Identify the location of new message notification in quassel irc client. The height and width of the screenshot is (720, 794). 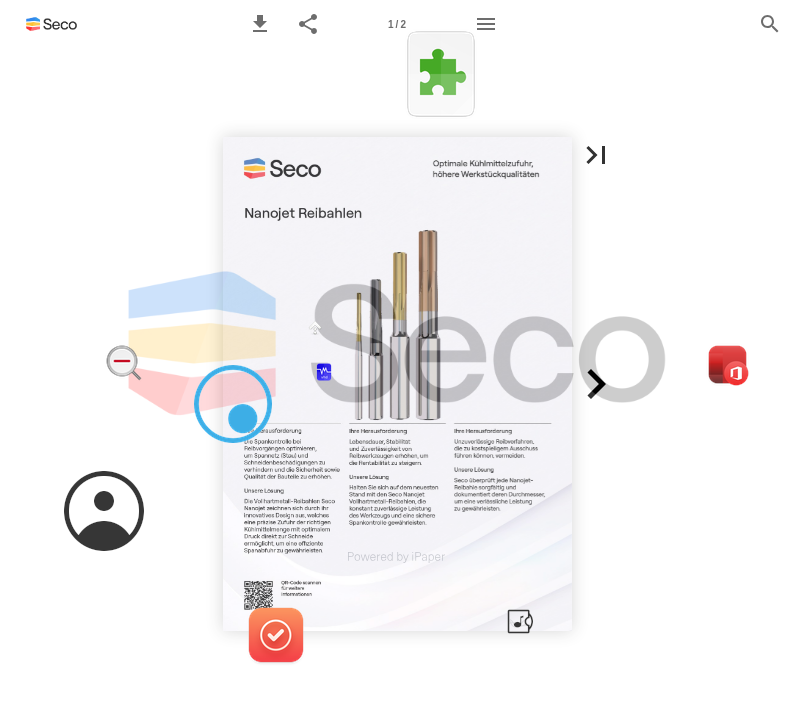
(233, 404).